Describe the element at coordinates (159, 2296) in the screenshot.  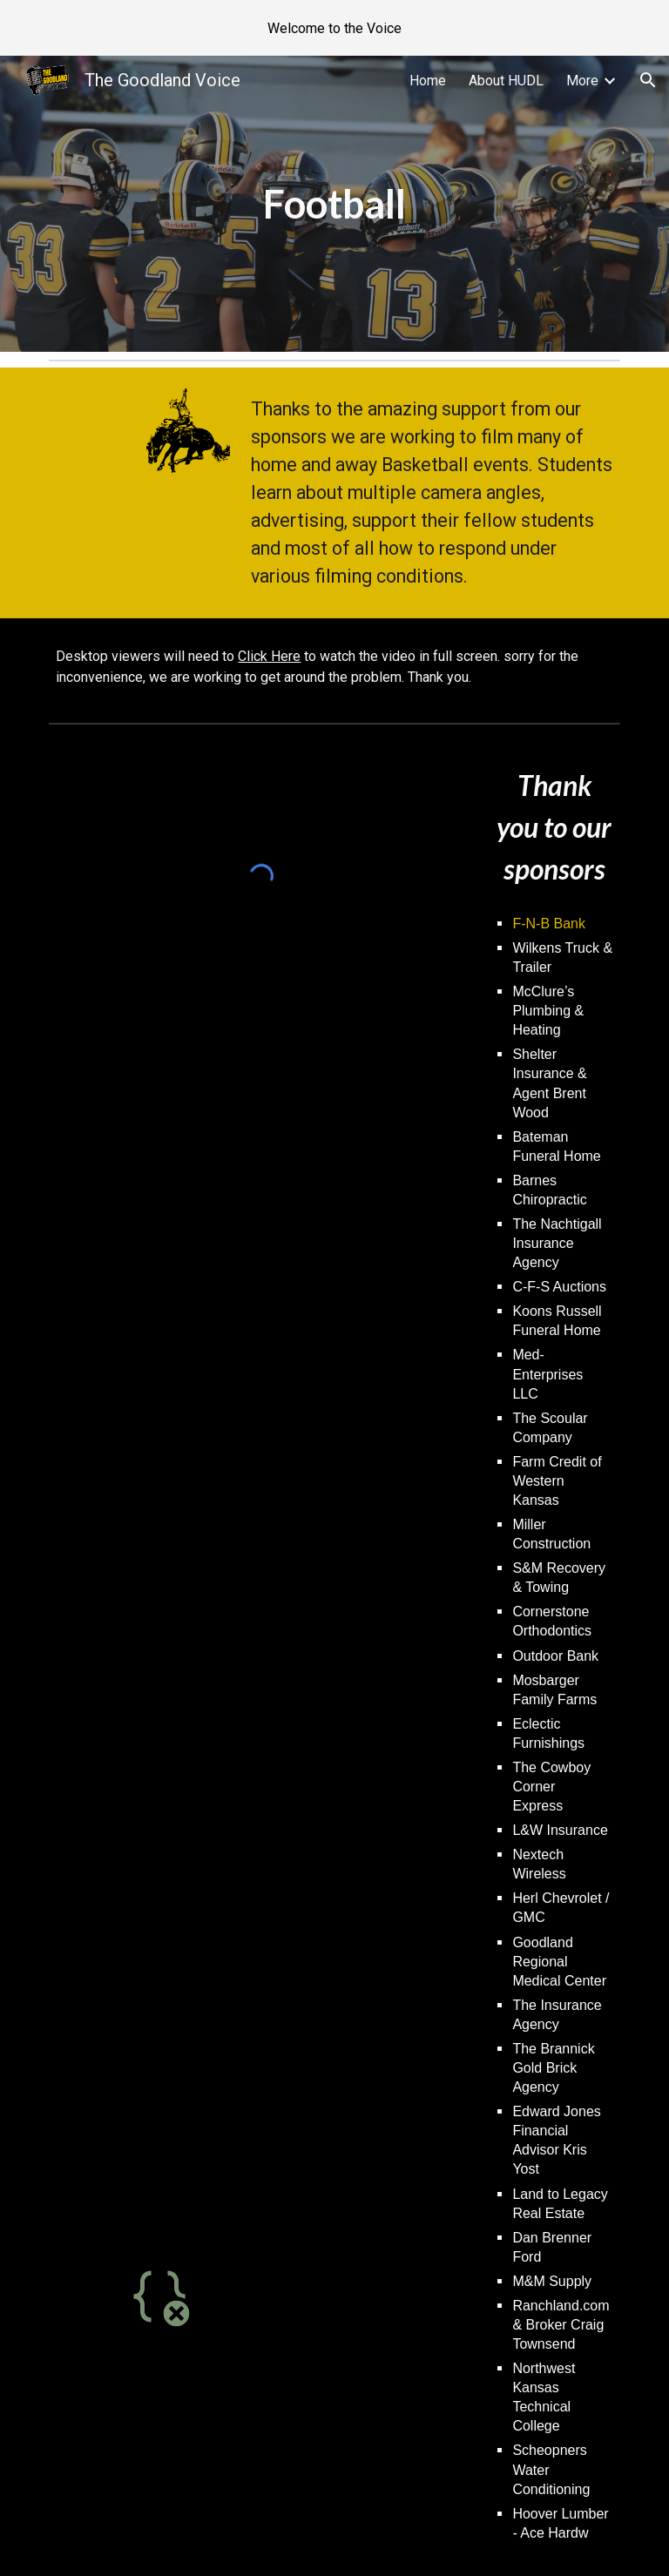
I see `indicates a syntax error with mismatched brackets` at that location.